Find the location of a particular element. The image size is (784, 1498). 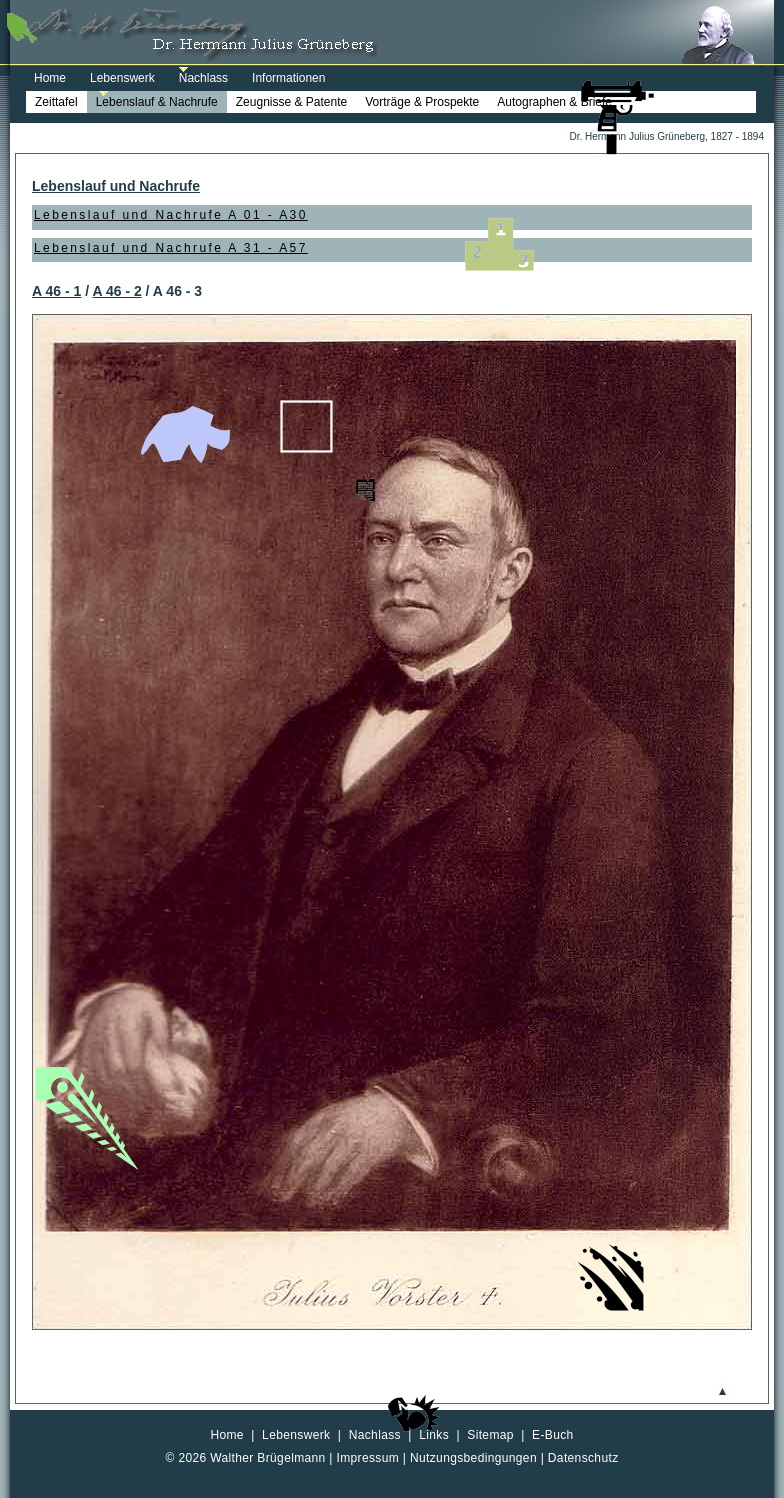

view leaderboard rankings is located at coordinates (499, 236).